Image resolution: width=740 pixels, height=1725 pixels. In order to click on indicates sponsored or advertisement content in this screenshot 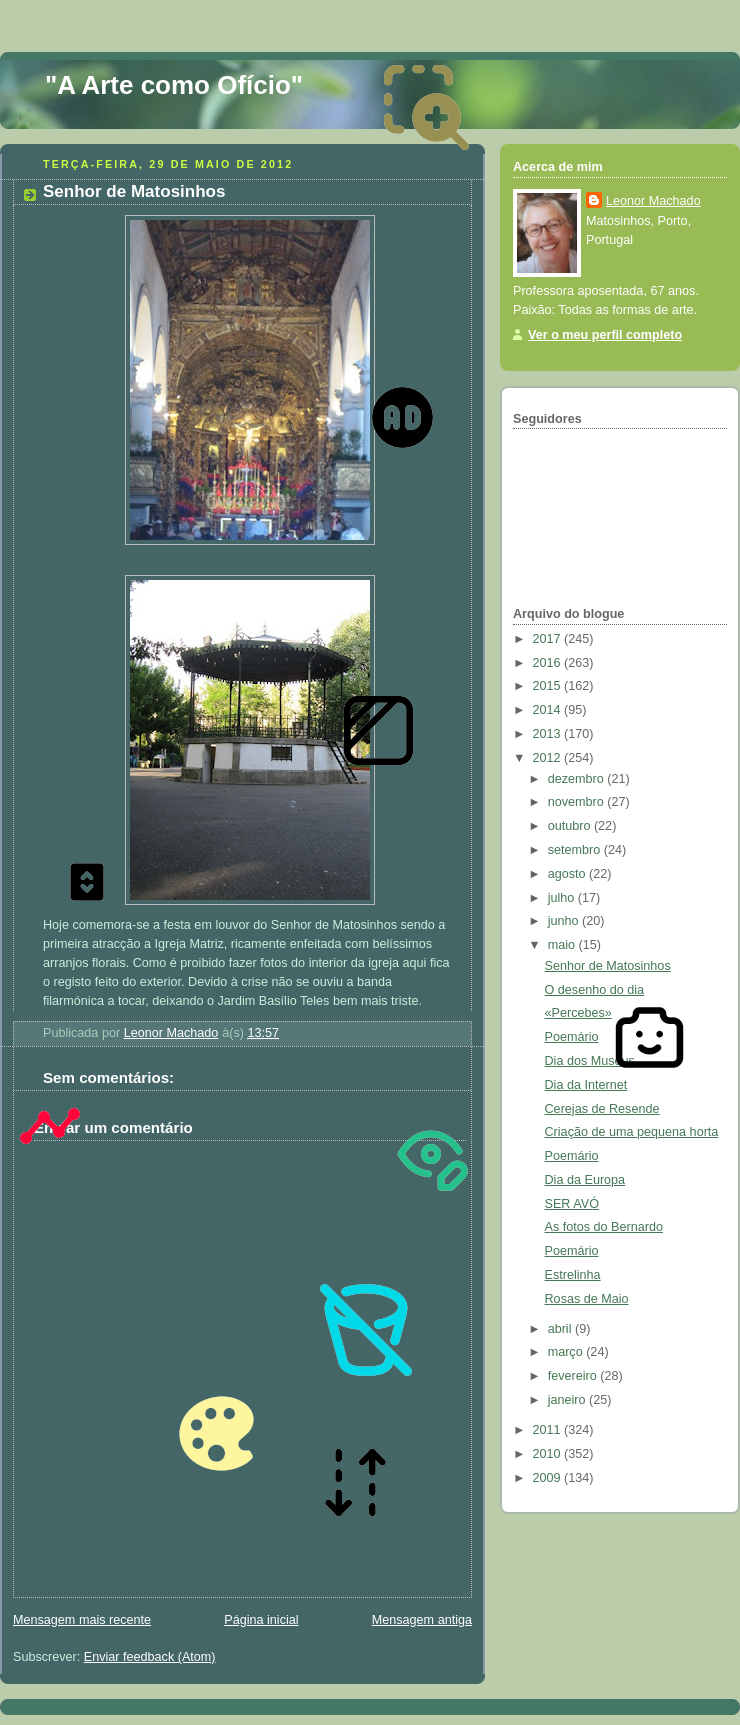, I will do `click(402, 417)`.